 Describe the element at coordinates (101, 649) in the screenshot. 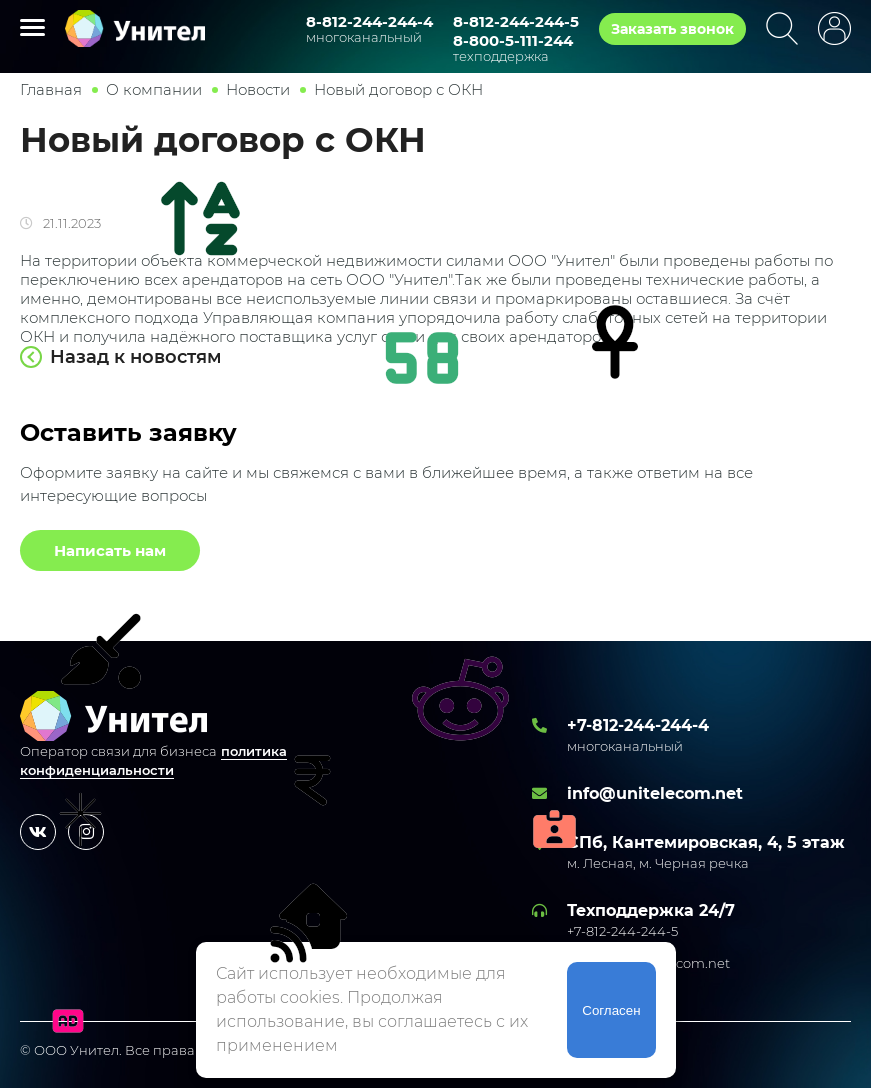

I see `quidditch or broomstick sports game mode` at that location.